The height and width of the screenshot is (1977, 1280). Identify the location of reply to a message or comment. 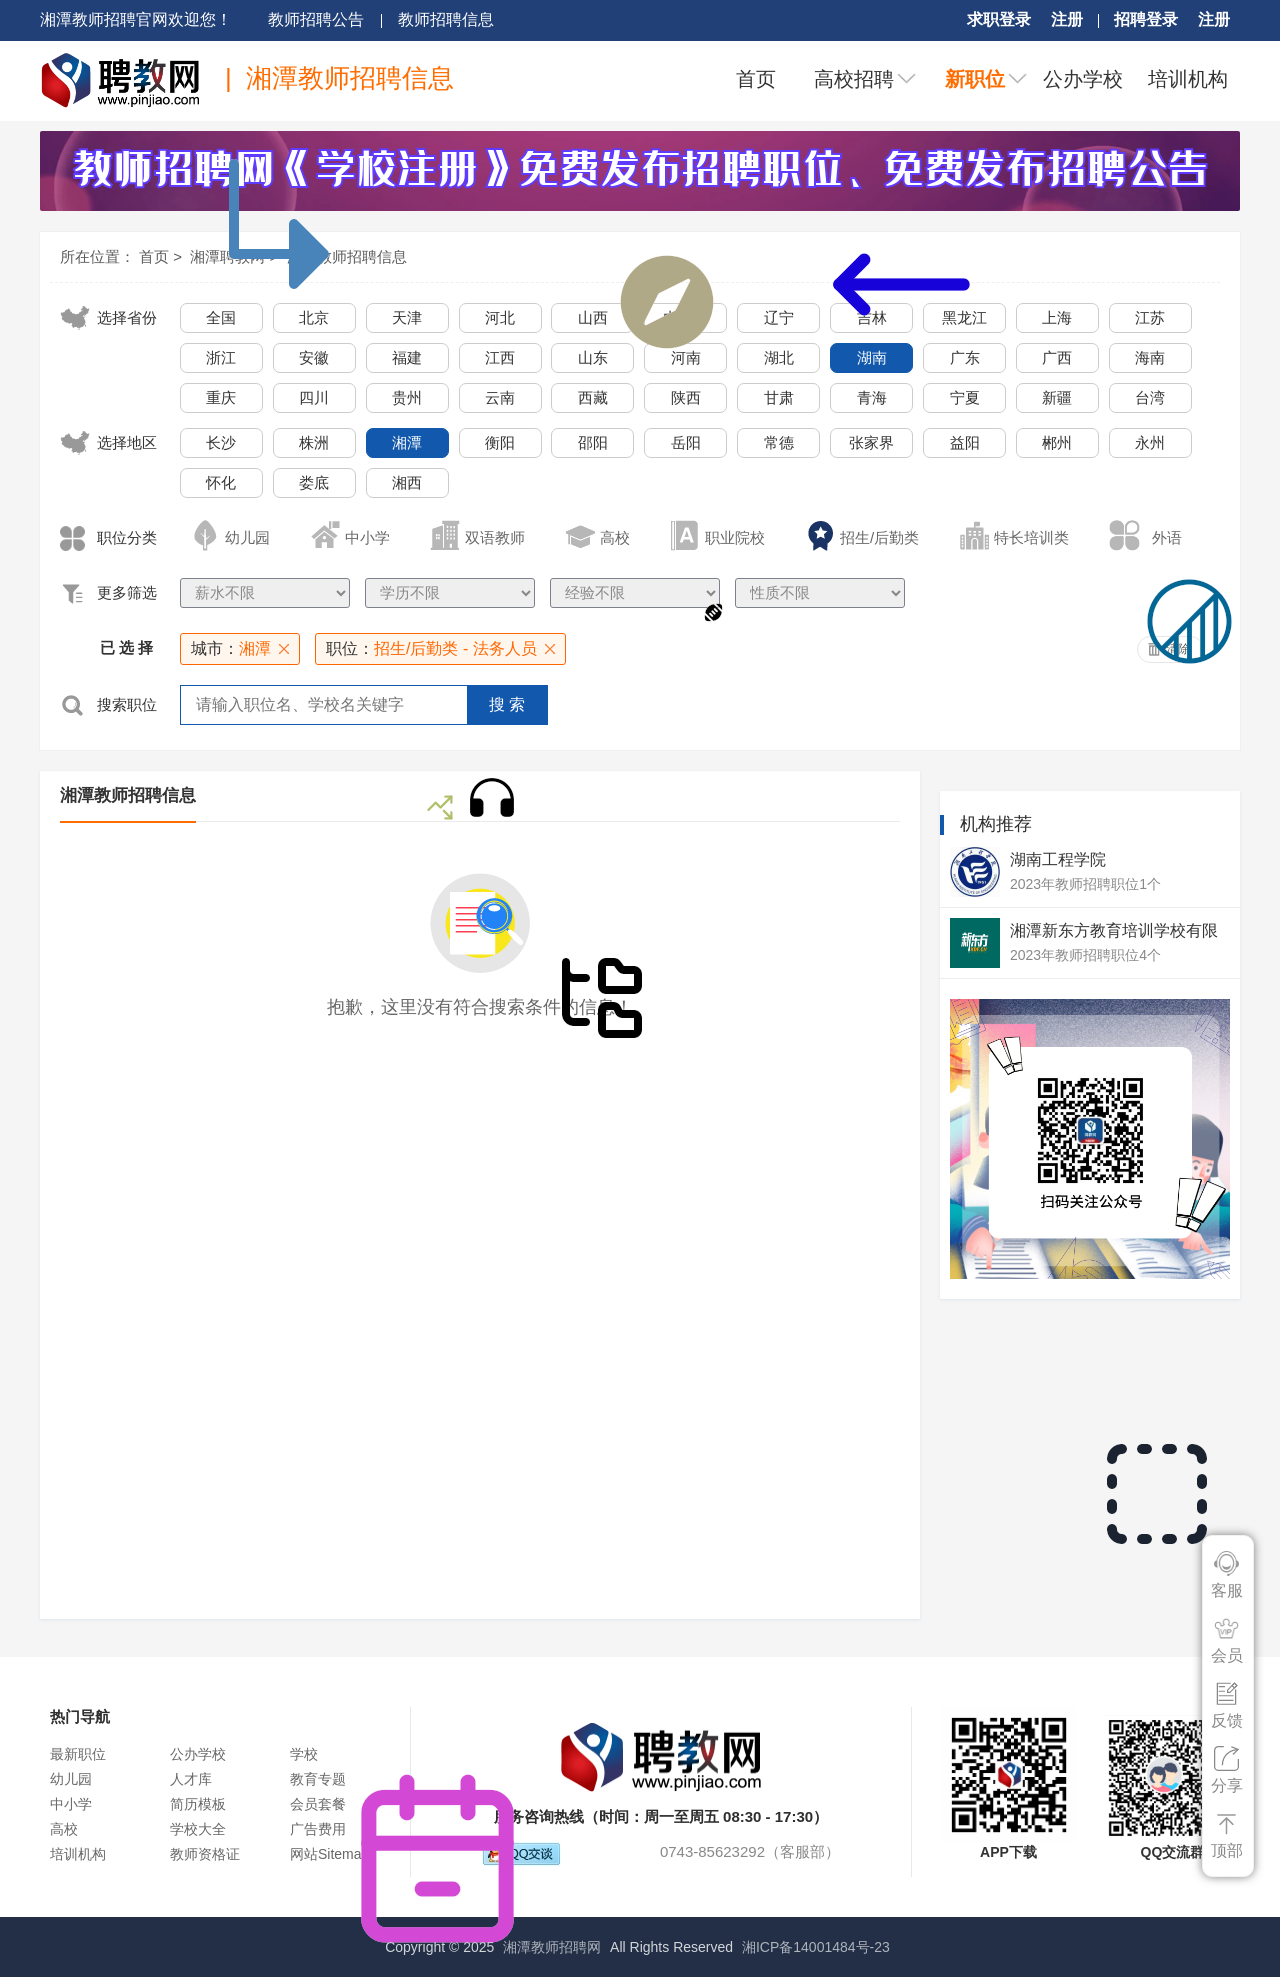
(269, 224).